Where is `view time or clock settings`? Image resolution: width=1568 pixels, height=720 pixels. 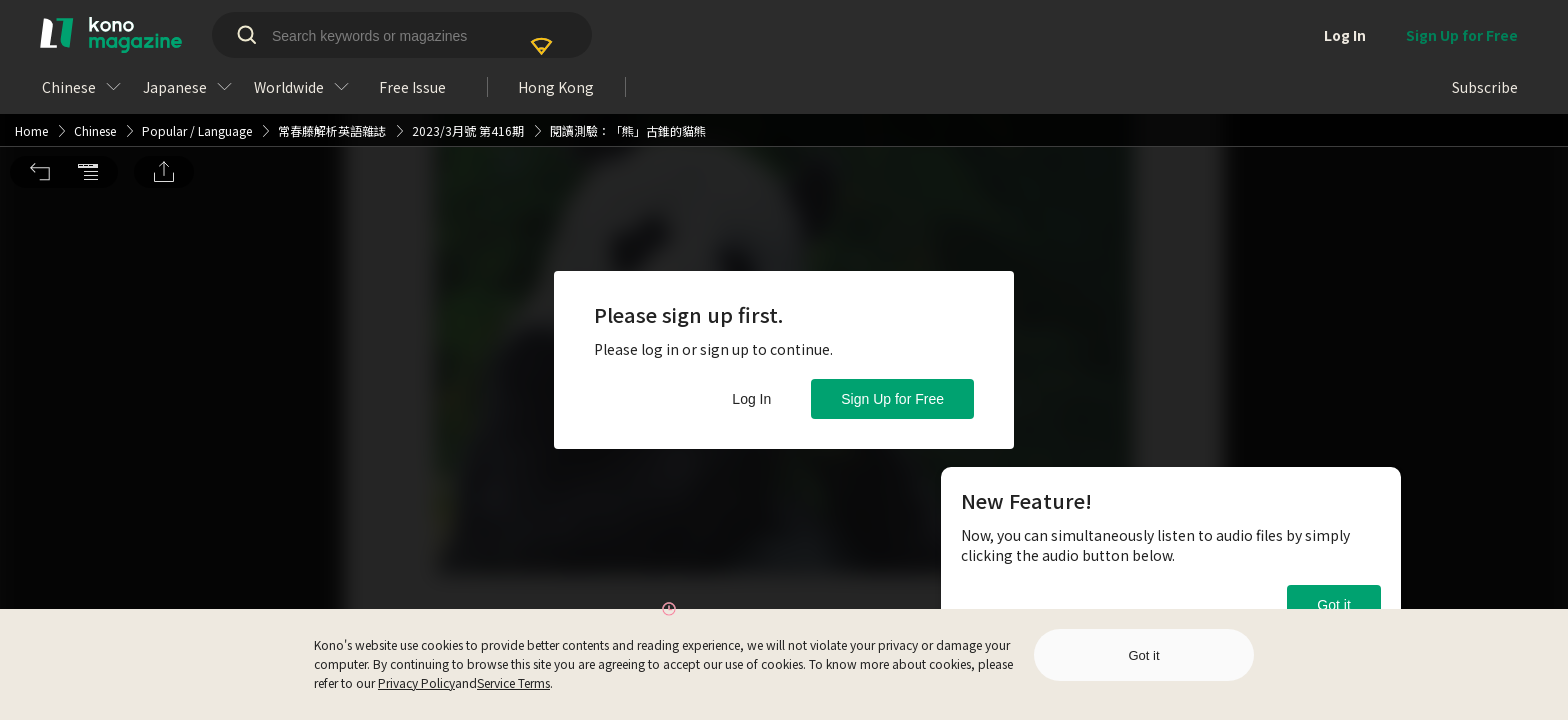 view time or clock settings is located at coordinates (669, 609).